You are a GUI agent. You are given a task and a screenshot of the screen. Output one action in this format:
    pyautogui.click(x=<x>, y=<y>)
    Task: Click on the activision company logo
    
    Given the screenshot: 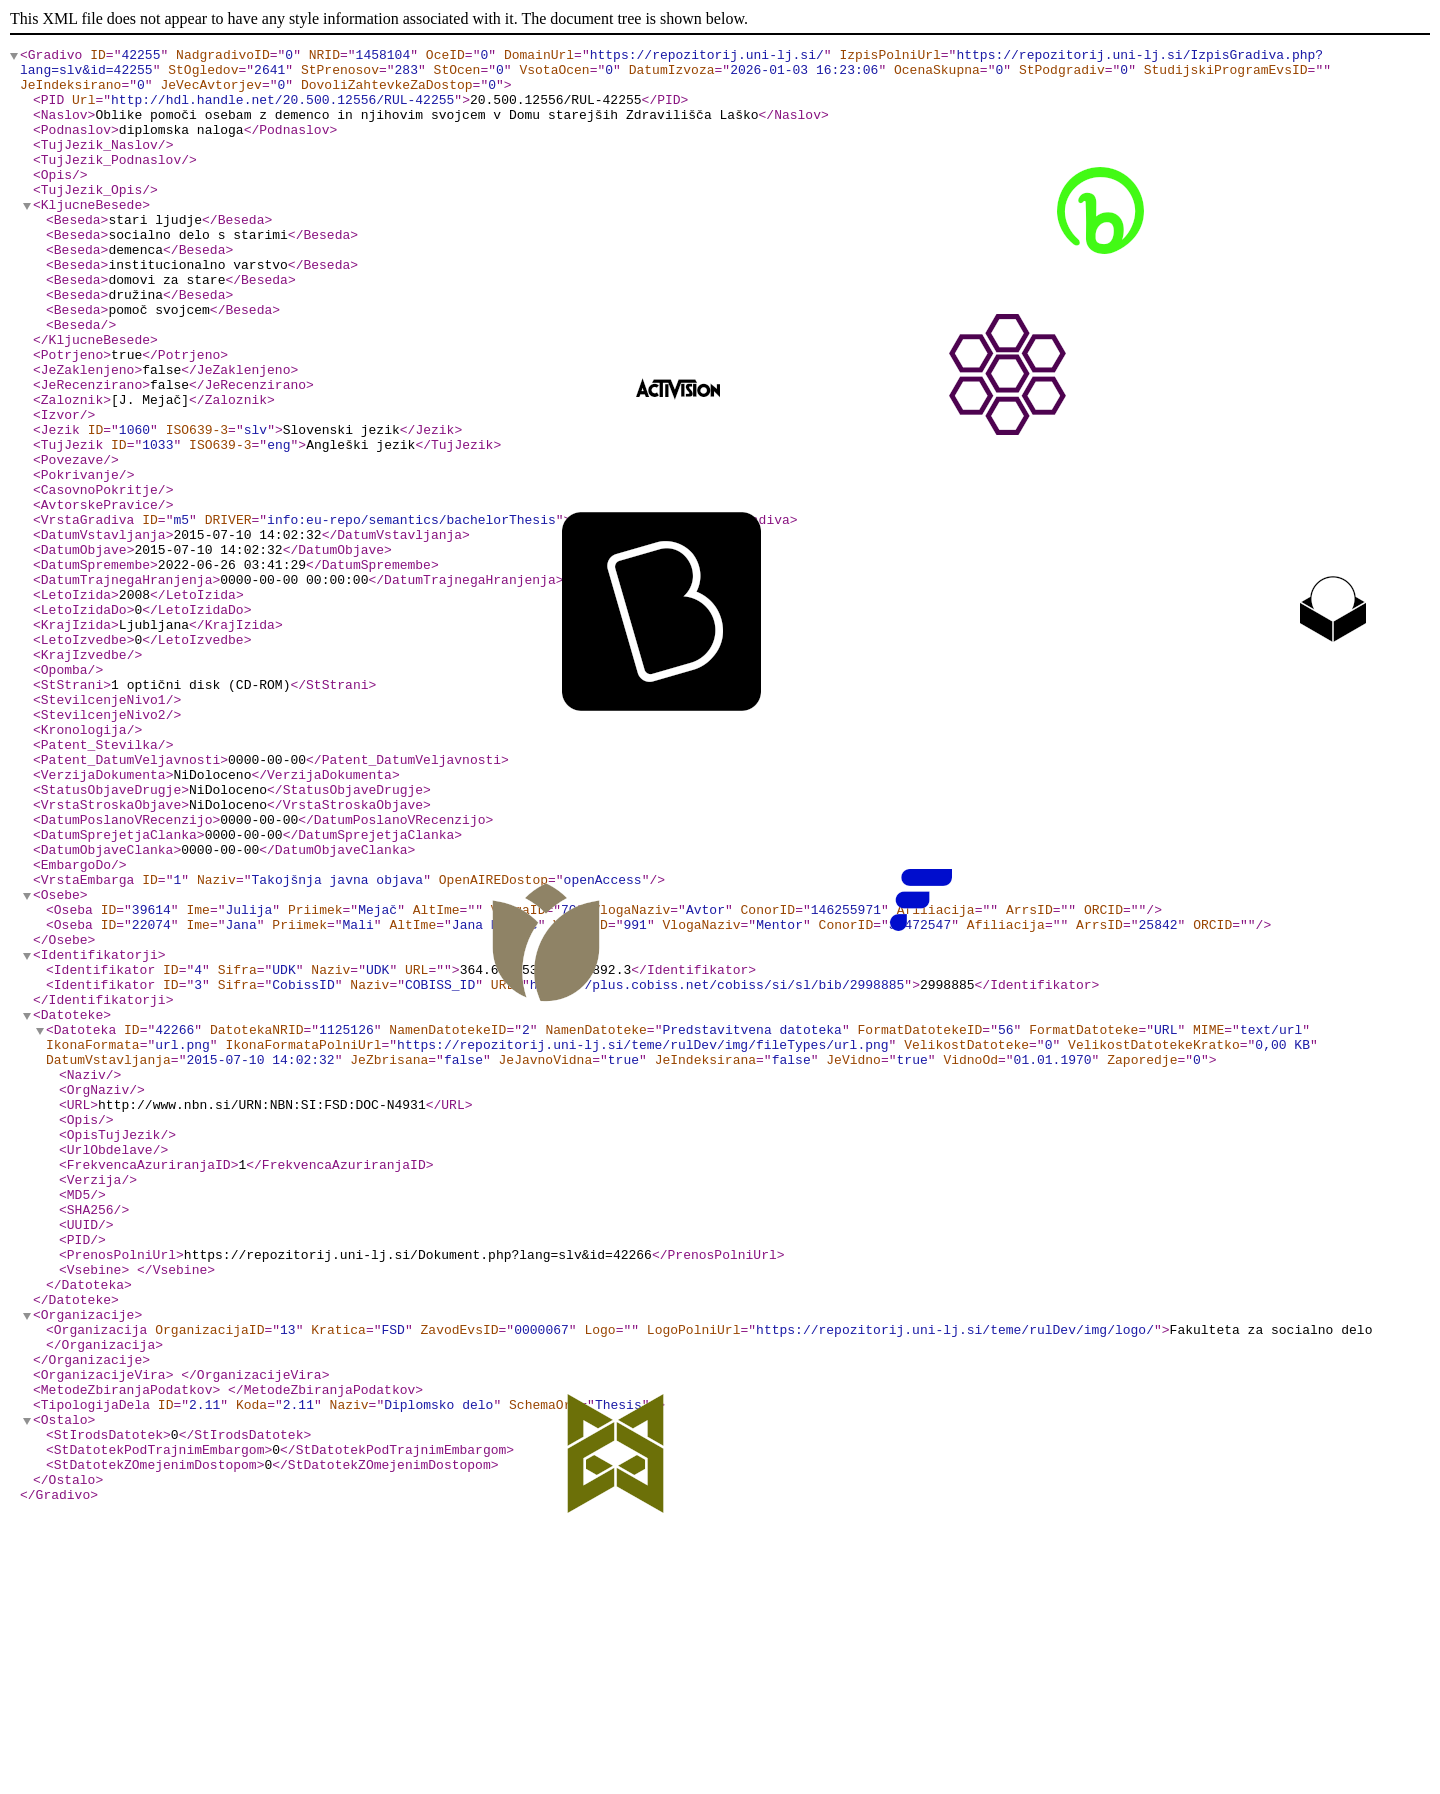 What is the action you would take?
    pyautogui.click(x=678, y=389)
    